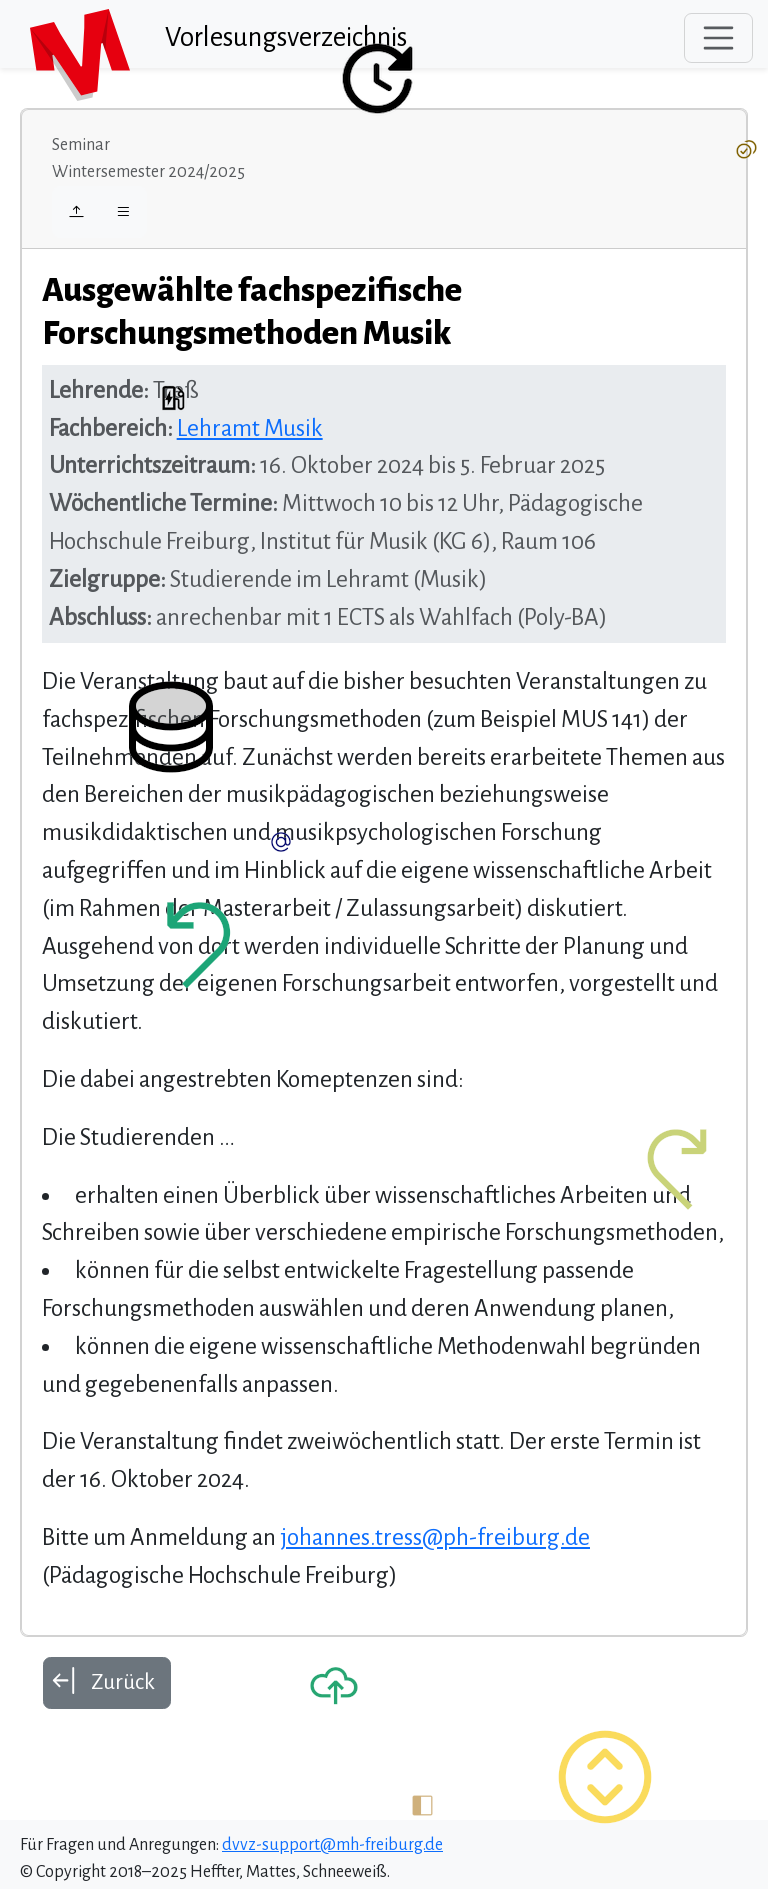 Image resolution: width=768 pixels, height=1889 pixels. Describe the element at coordinates (678, 1166) in the screenshot. I see `redo the last undone action` at that location.